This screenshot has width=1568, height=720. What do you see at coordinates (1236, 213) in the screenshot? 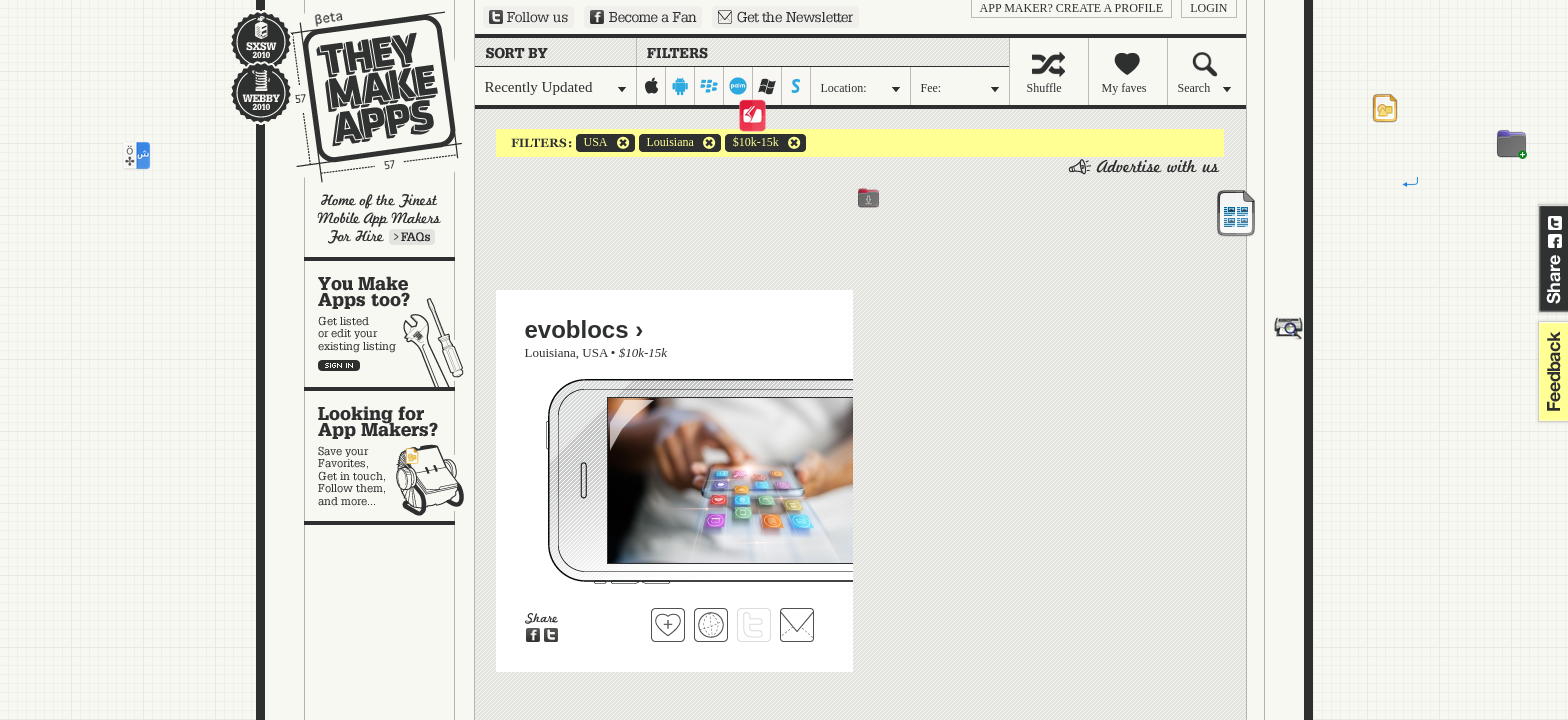
I see `libreoffice master document file type` at bounding box center [1236, 213].